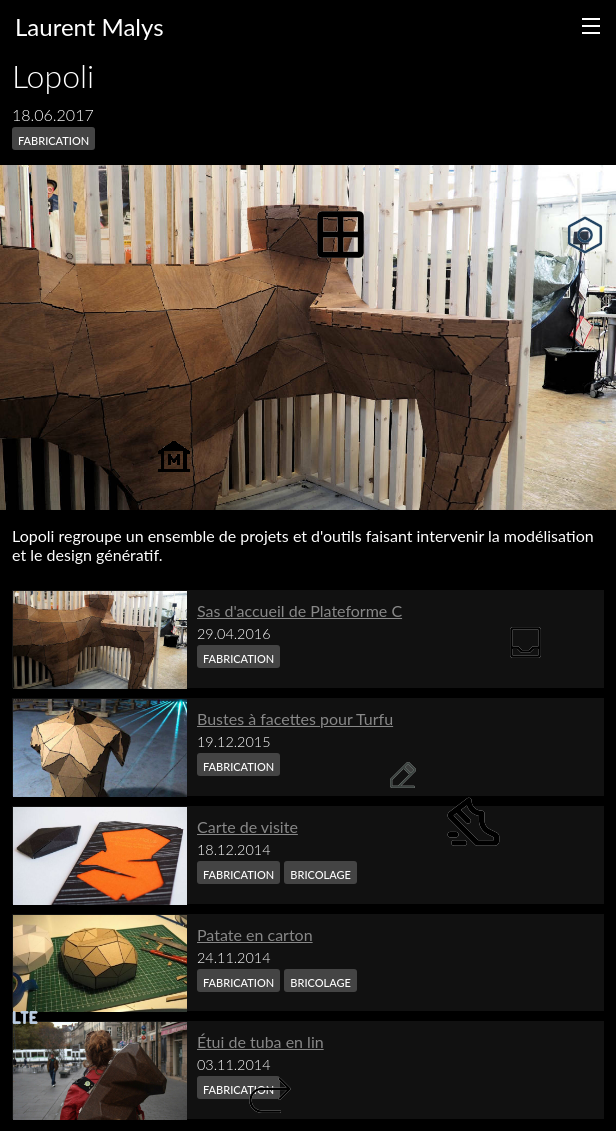 The height and width of the screenshot is (1131, 616). Describe the element at coordinates (402, 775) in the screenshot. I see `edit text or content` at that location.